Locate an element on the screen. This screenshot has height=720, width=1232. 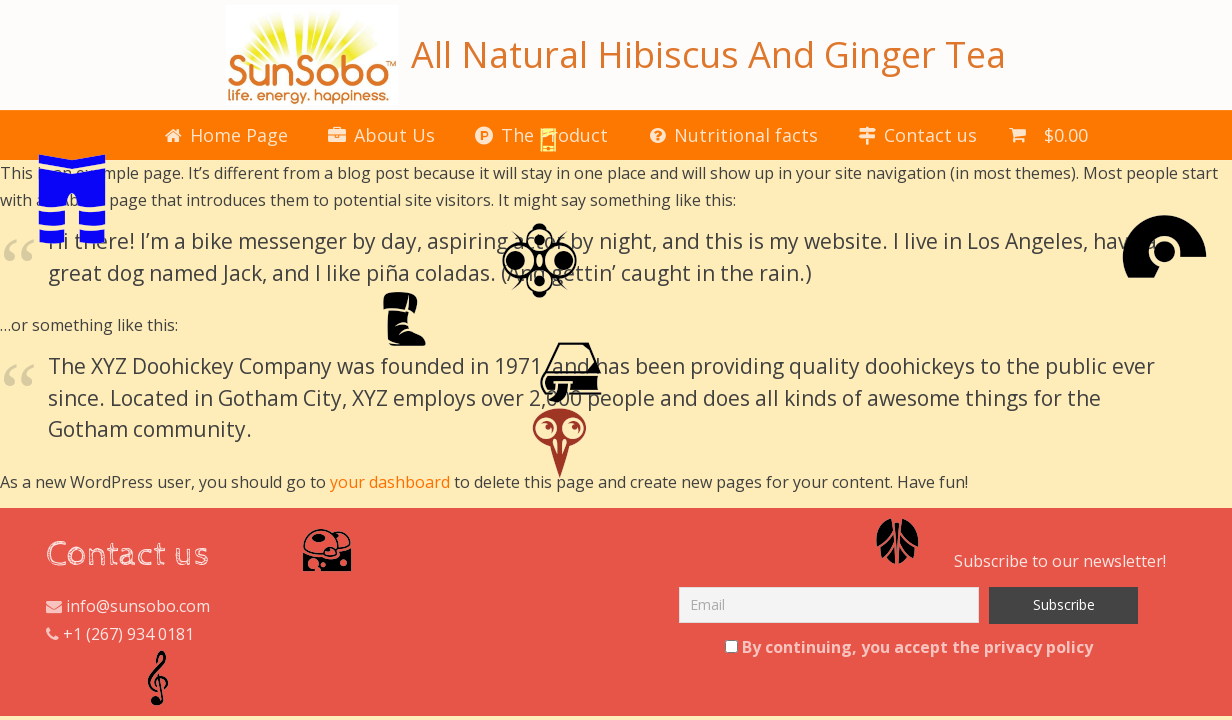
select a bird mask avatar or character is located at coordinates (560, 443).